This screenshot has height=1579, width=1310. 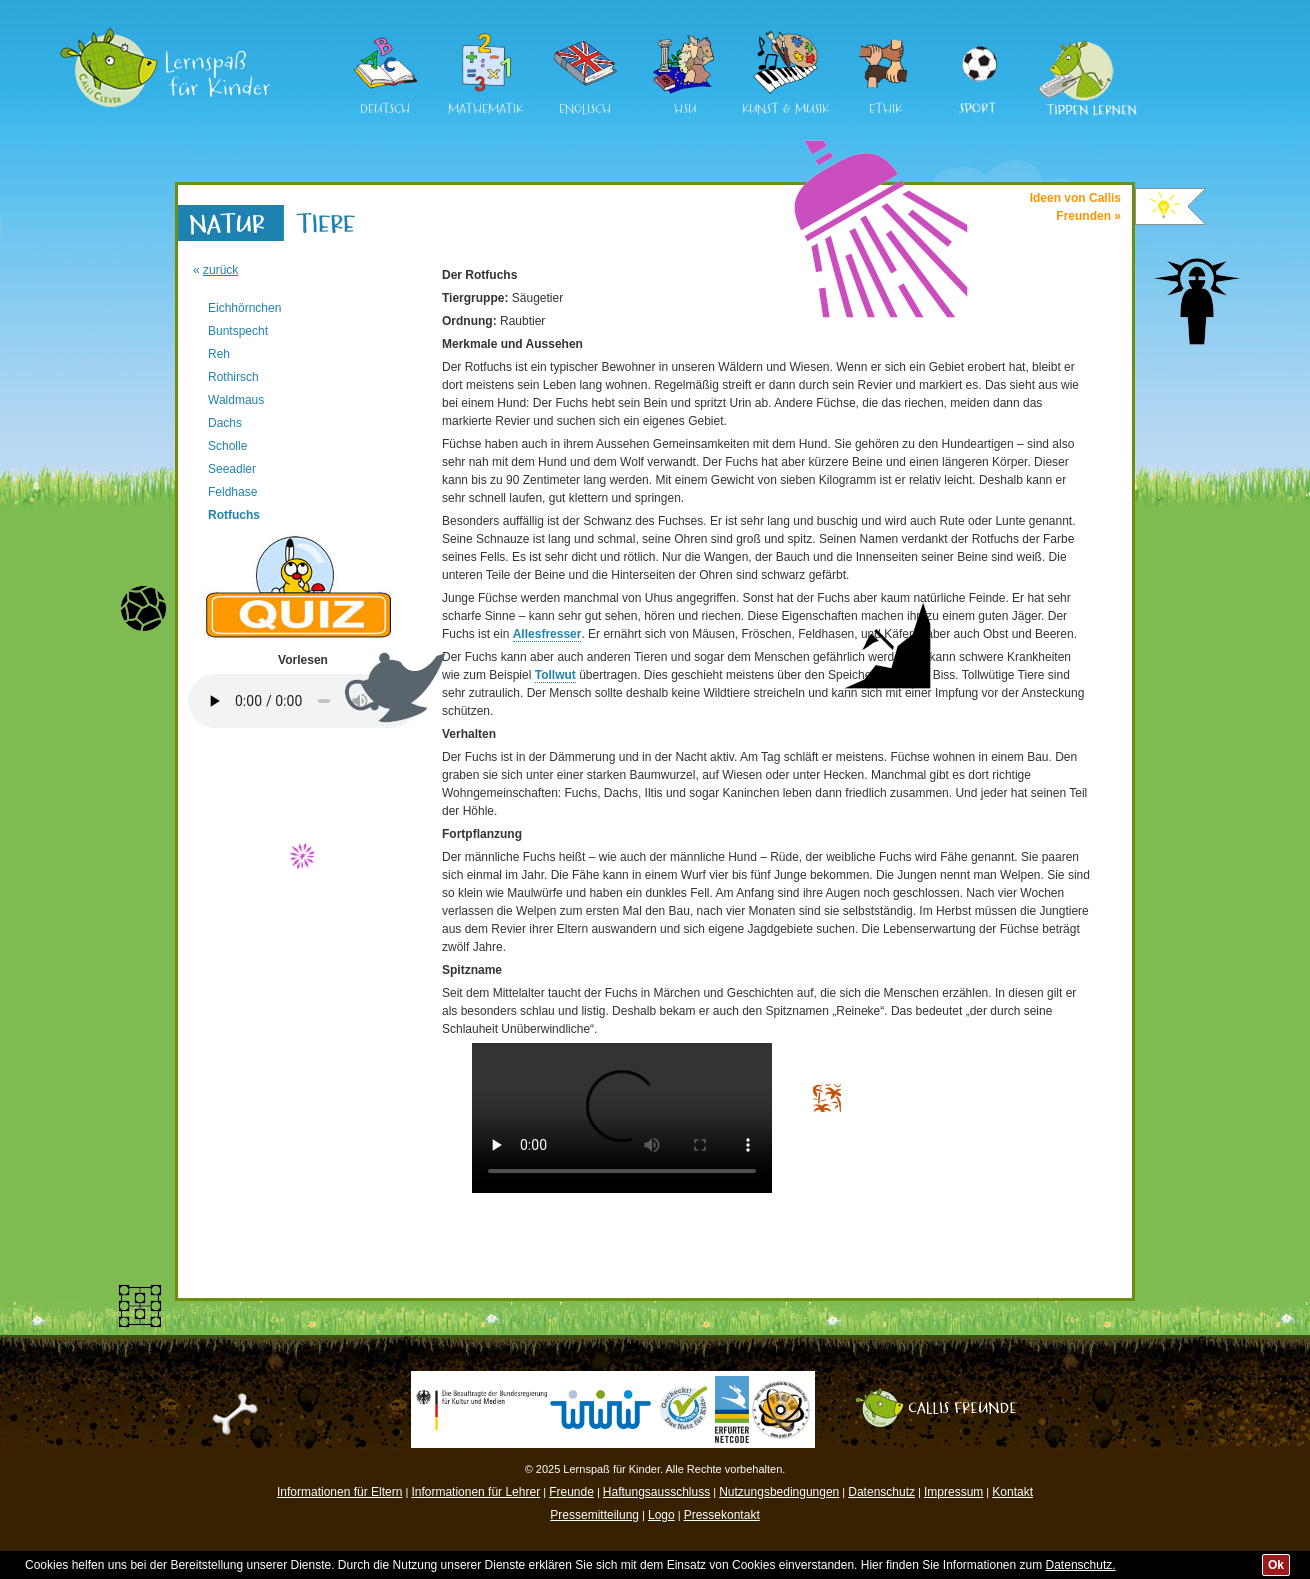 I want to click on access wish or bonus features, so click(x=395, y=688).